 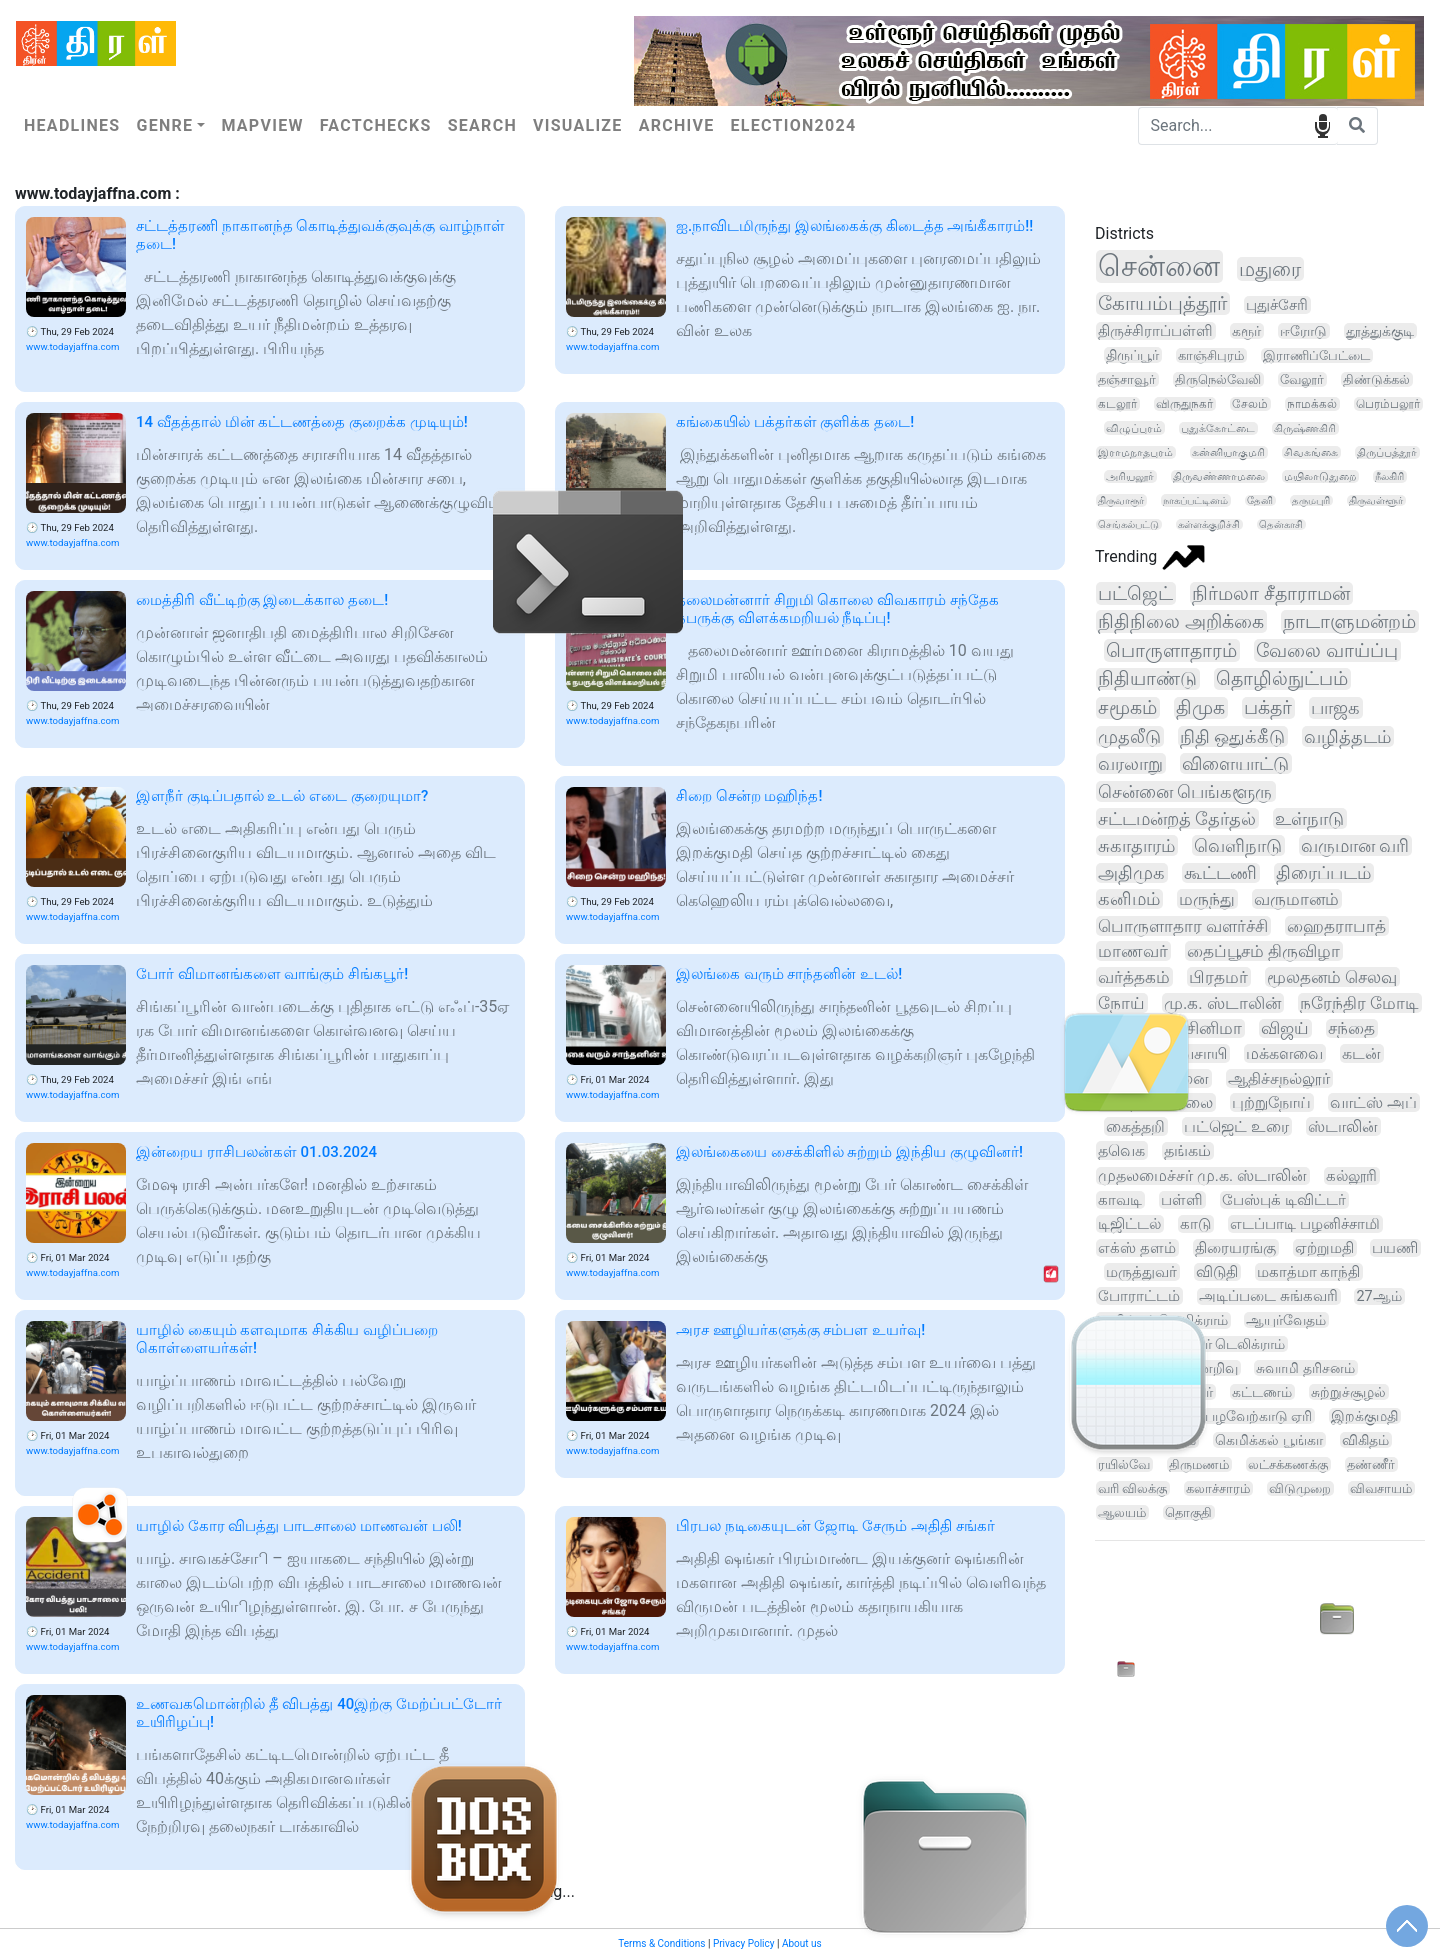 What do you see at coordinates (1138, 1382) in the screenshot?
I see `open document scanner app` at bounding box center [1138, 1382].